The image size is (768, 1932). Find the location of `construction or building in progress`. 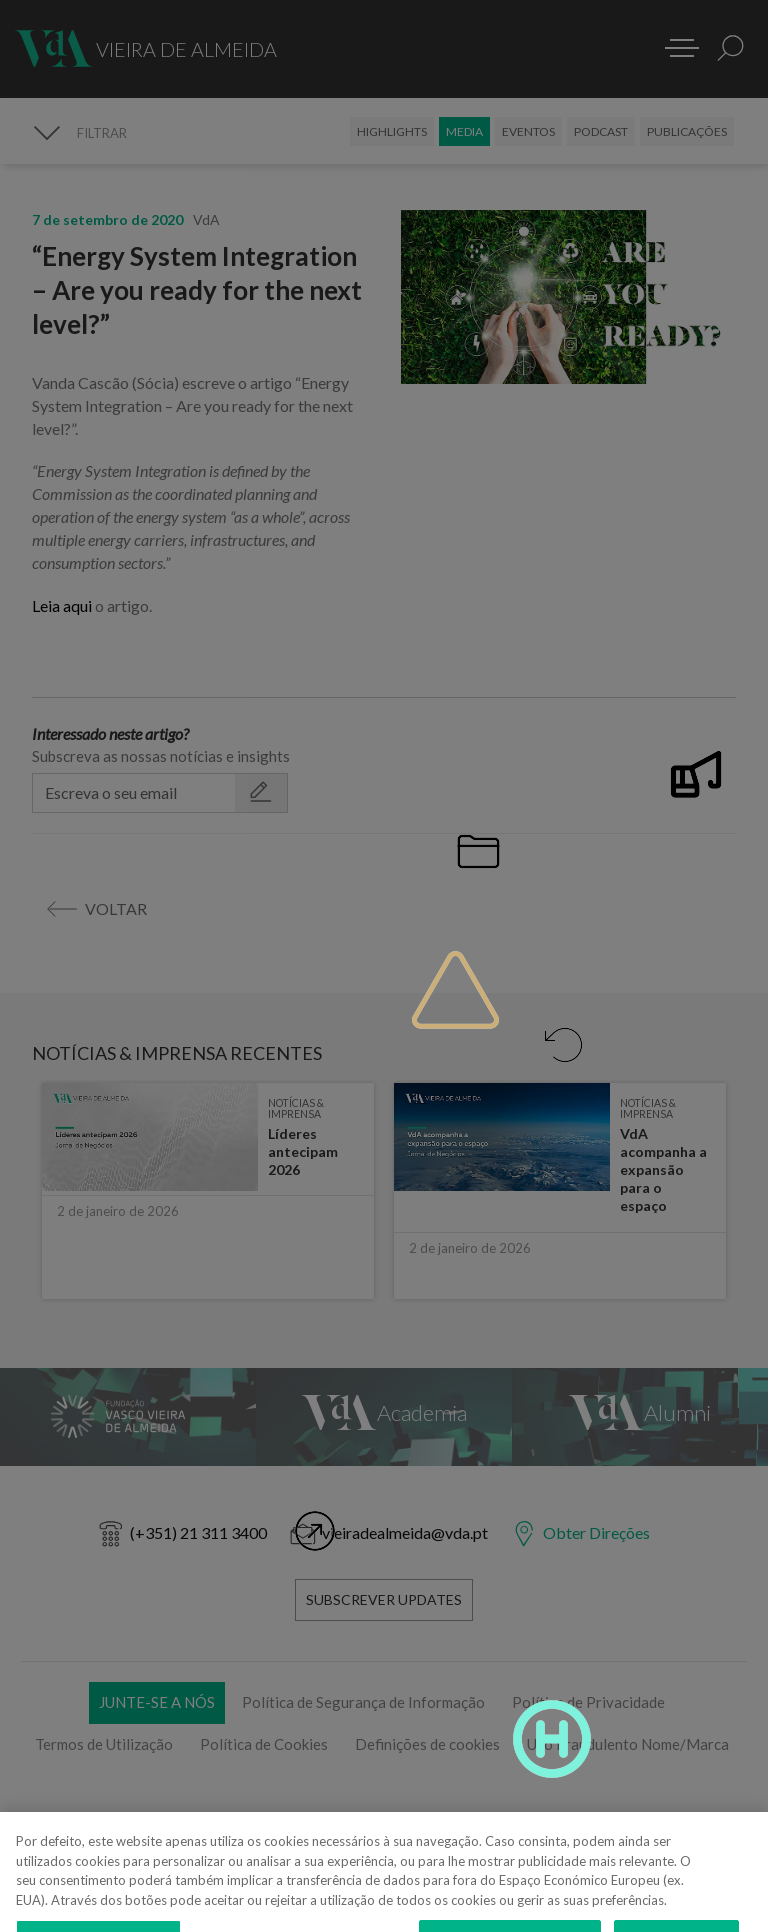

construction or building in progress is located at coordinates (697, 777).